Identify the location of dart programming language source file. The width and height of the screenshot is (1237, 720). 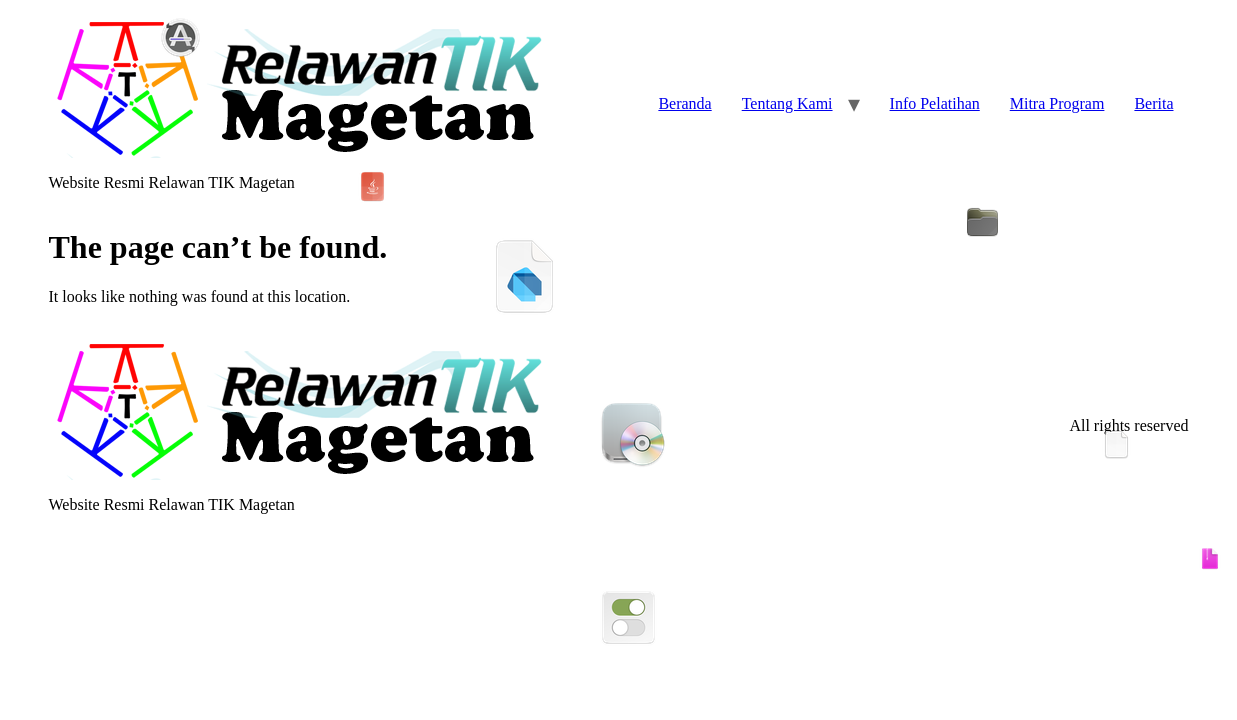
(524, 276).